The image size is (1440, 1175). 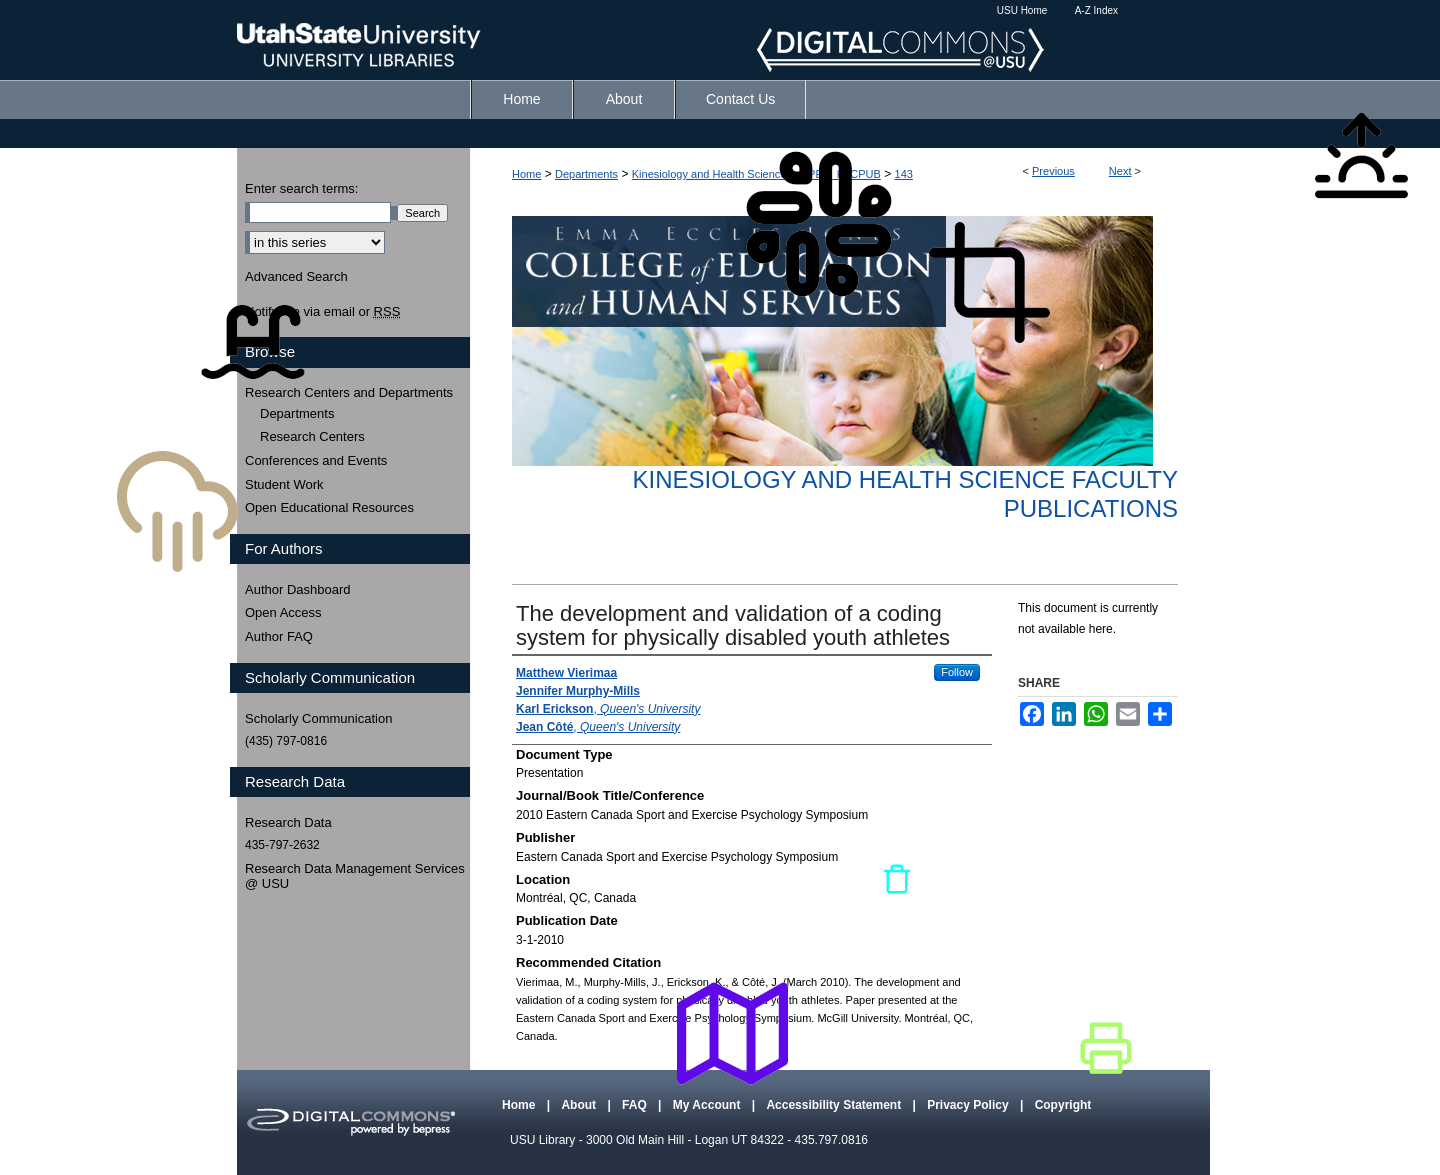 I want to click on crop or resize an image, so click(x=989, y=282).